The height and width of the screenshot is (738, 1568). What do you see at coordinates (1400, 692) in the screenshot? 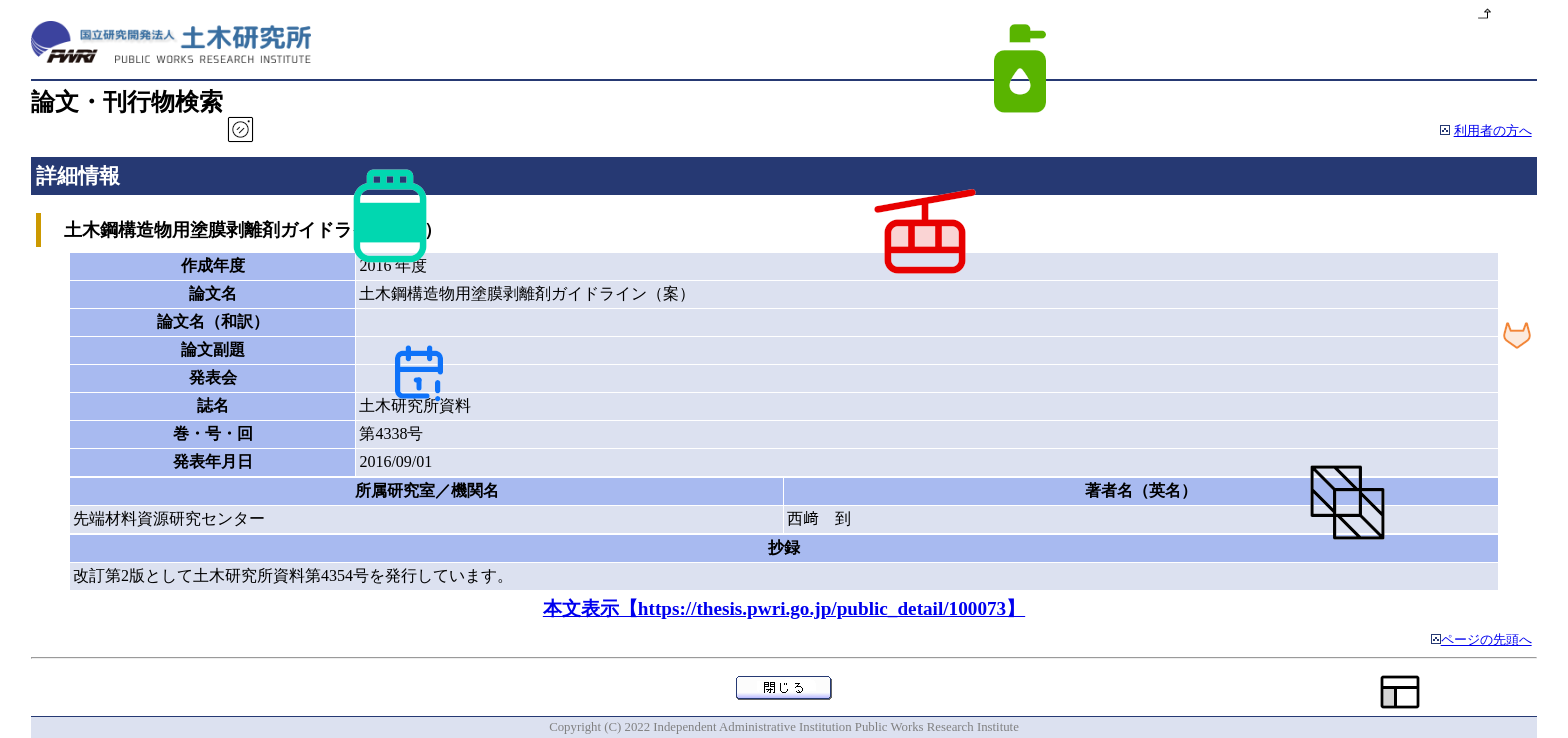
I see `switch to layout view` at bounding box center [1400, 692].